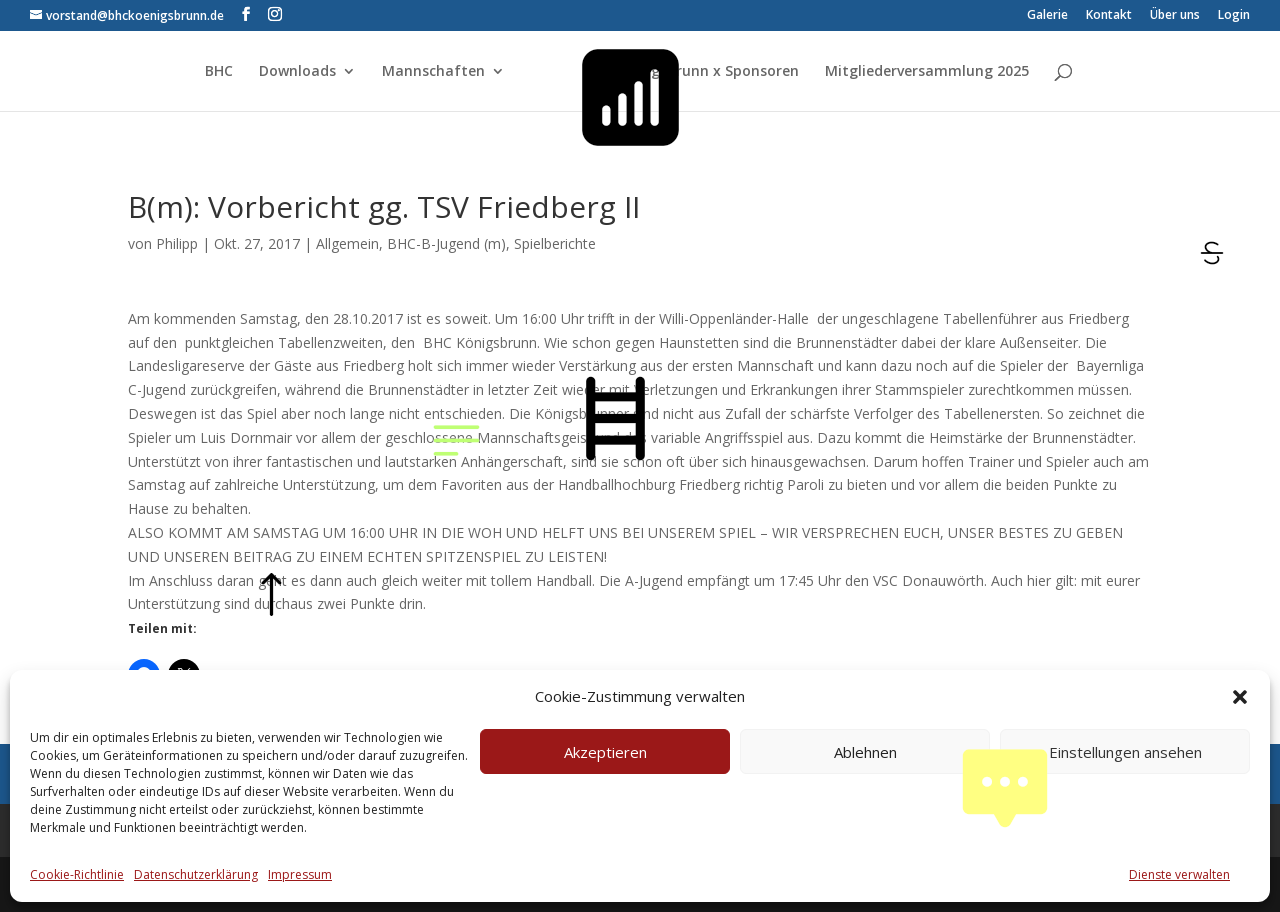 The height and width of the screenshot is (912, 1280). I want to click on view analytics dashboard, so click(630, 97).